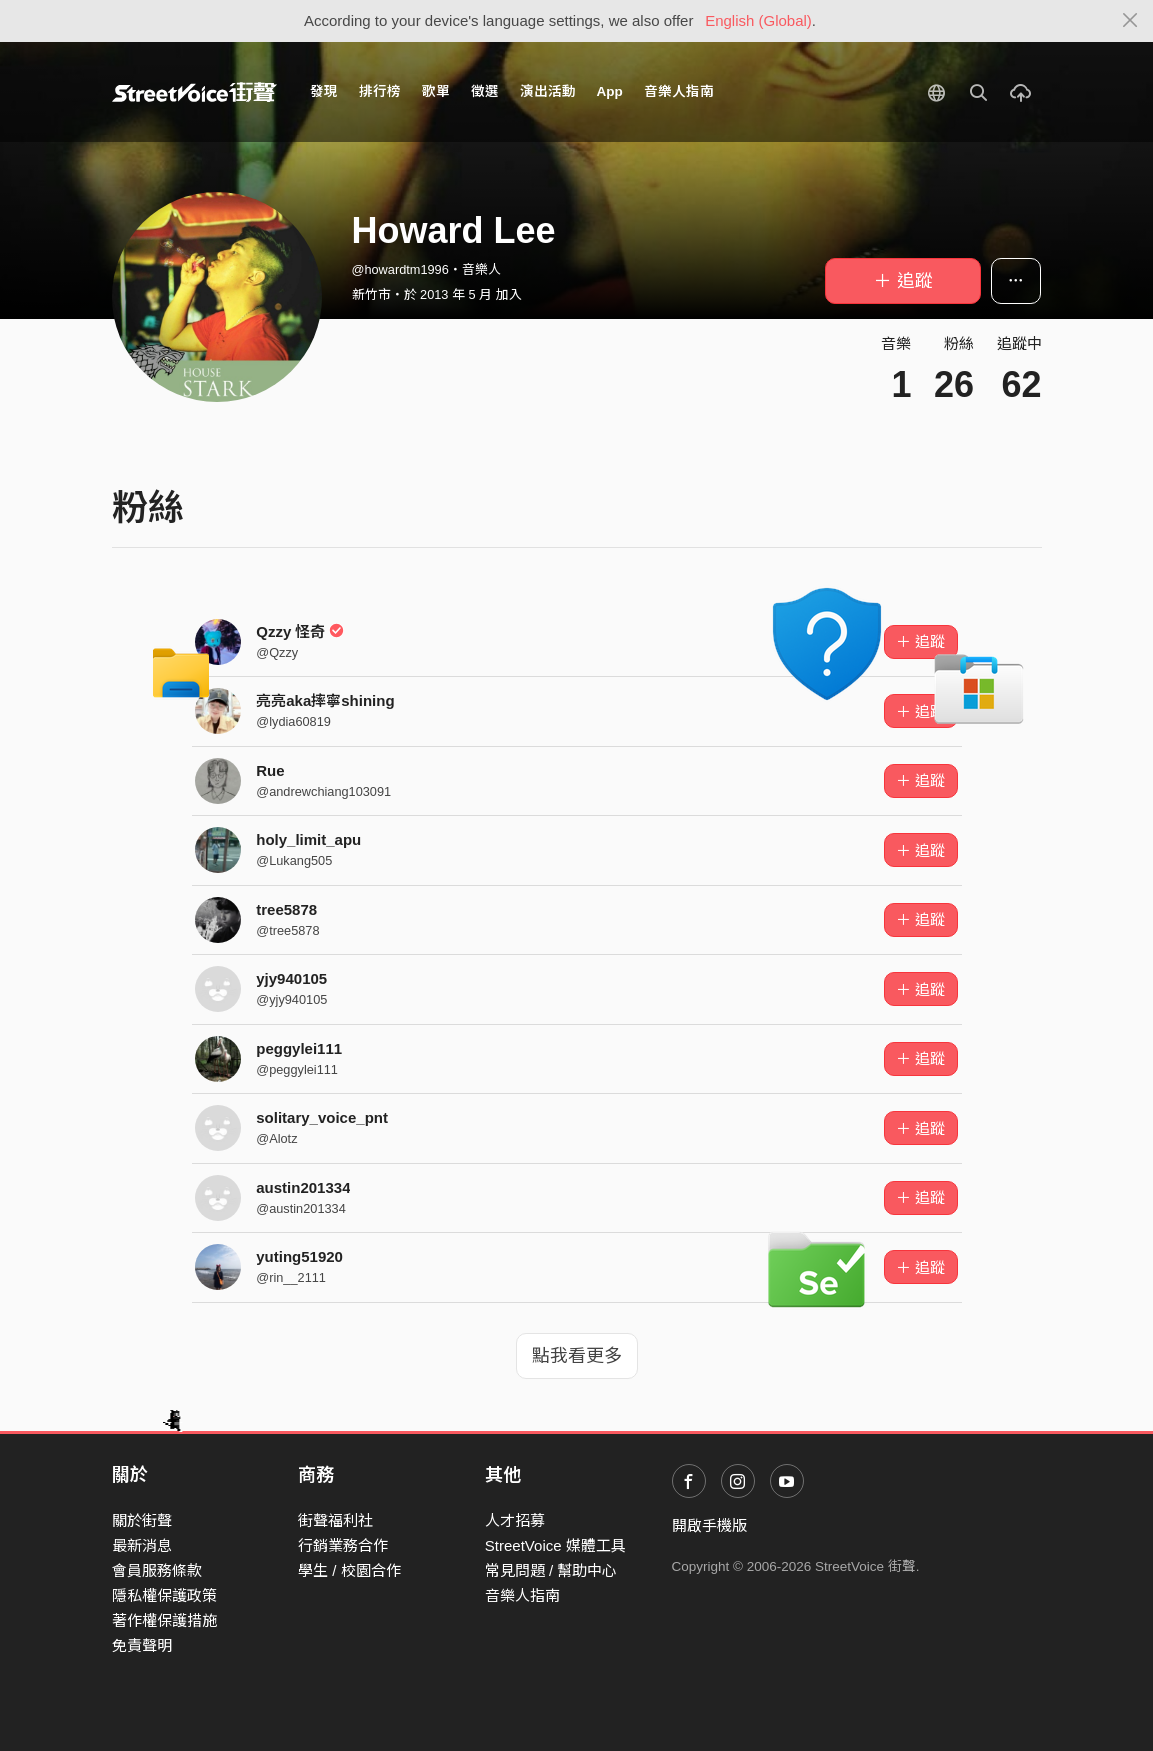  What do you see at coordinates (181, 672) in the screenshot?
I see `open file explorer` at bounding box center [181, 672].